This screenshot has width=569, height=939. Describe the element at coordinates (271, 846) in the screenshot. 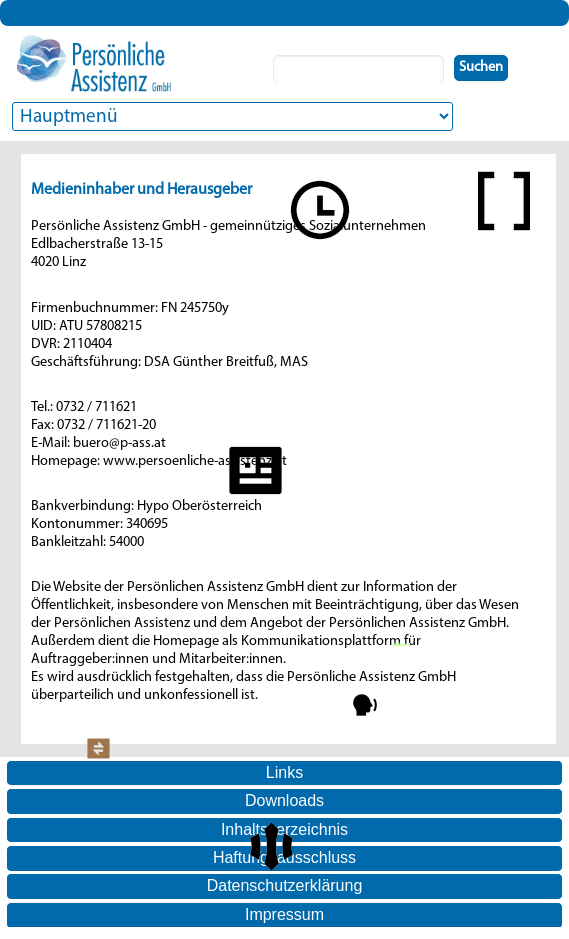

I see `magic platform logo` at that location.